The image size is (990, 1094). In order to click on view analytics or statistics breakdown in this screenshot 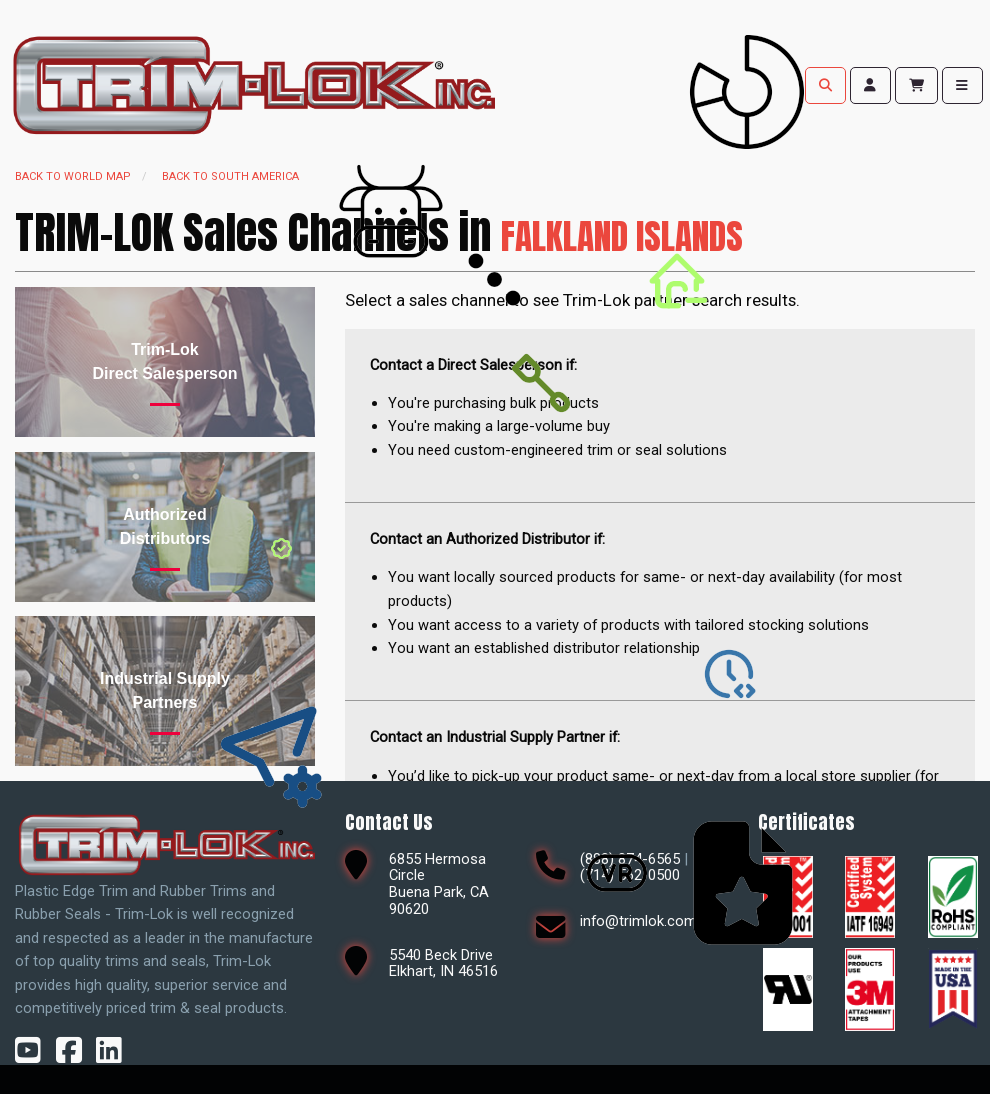, I will do `click(747, 92)`.